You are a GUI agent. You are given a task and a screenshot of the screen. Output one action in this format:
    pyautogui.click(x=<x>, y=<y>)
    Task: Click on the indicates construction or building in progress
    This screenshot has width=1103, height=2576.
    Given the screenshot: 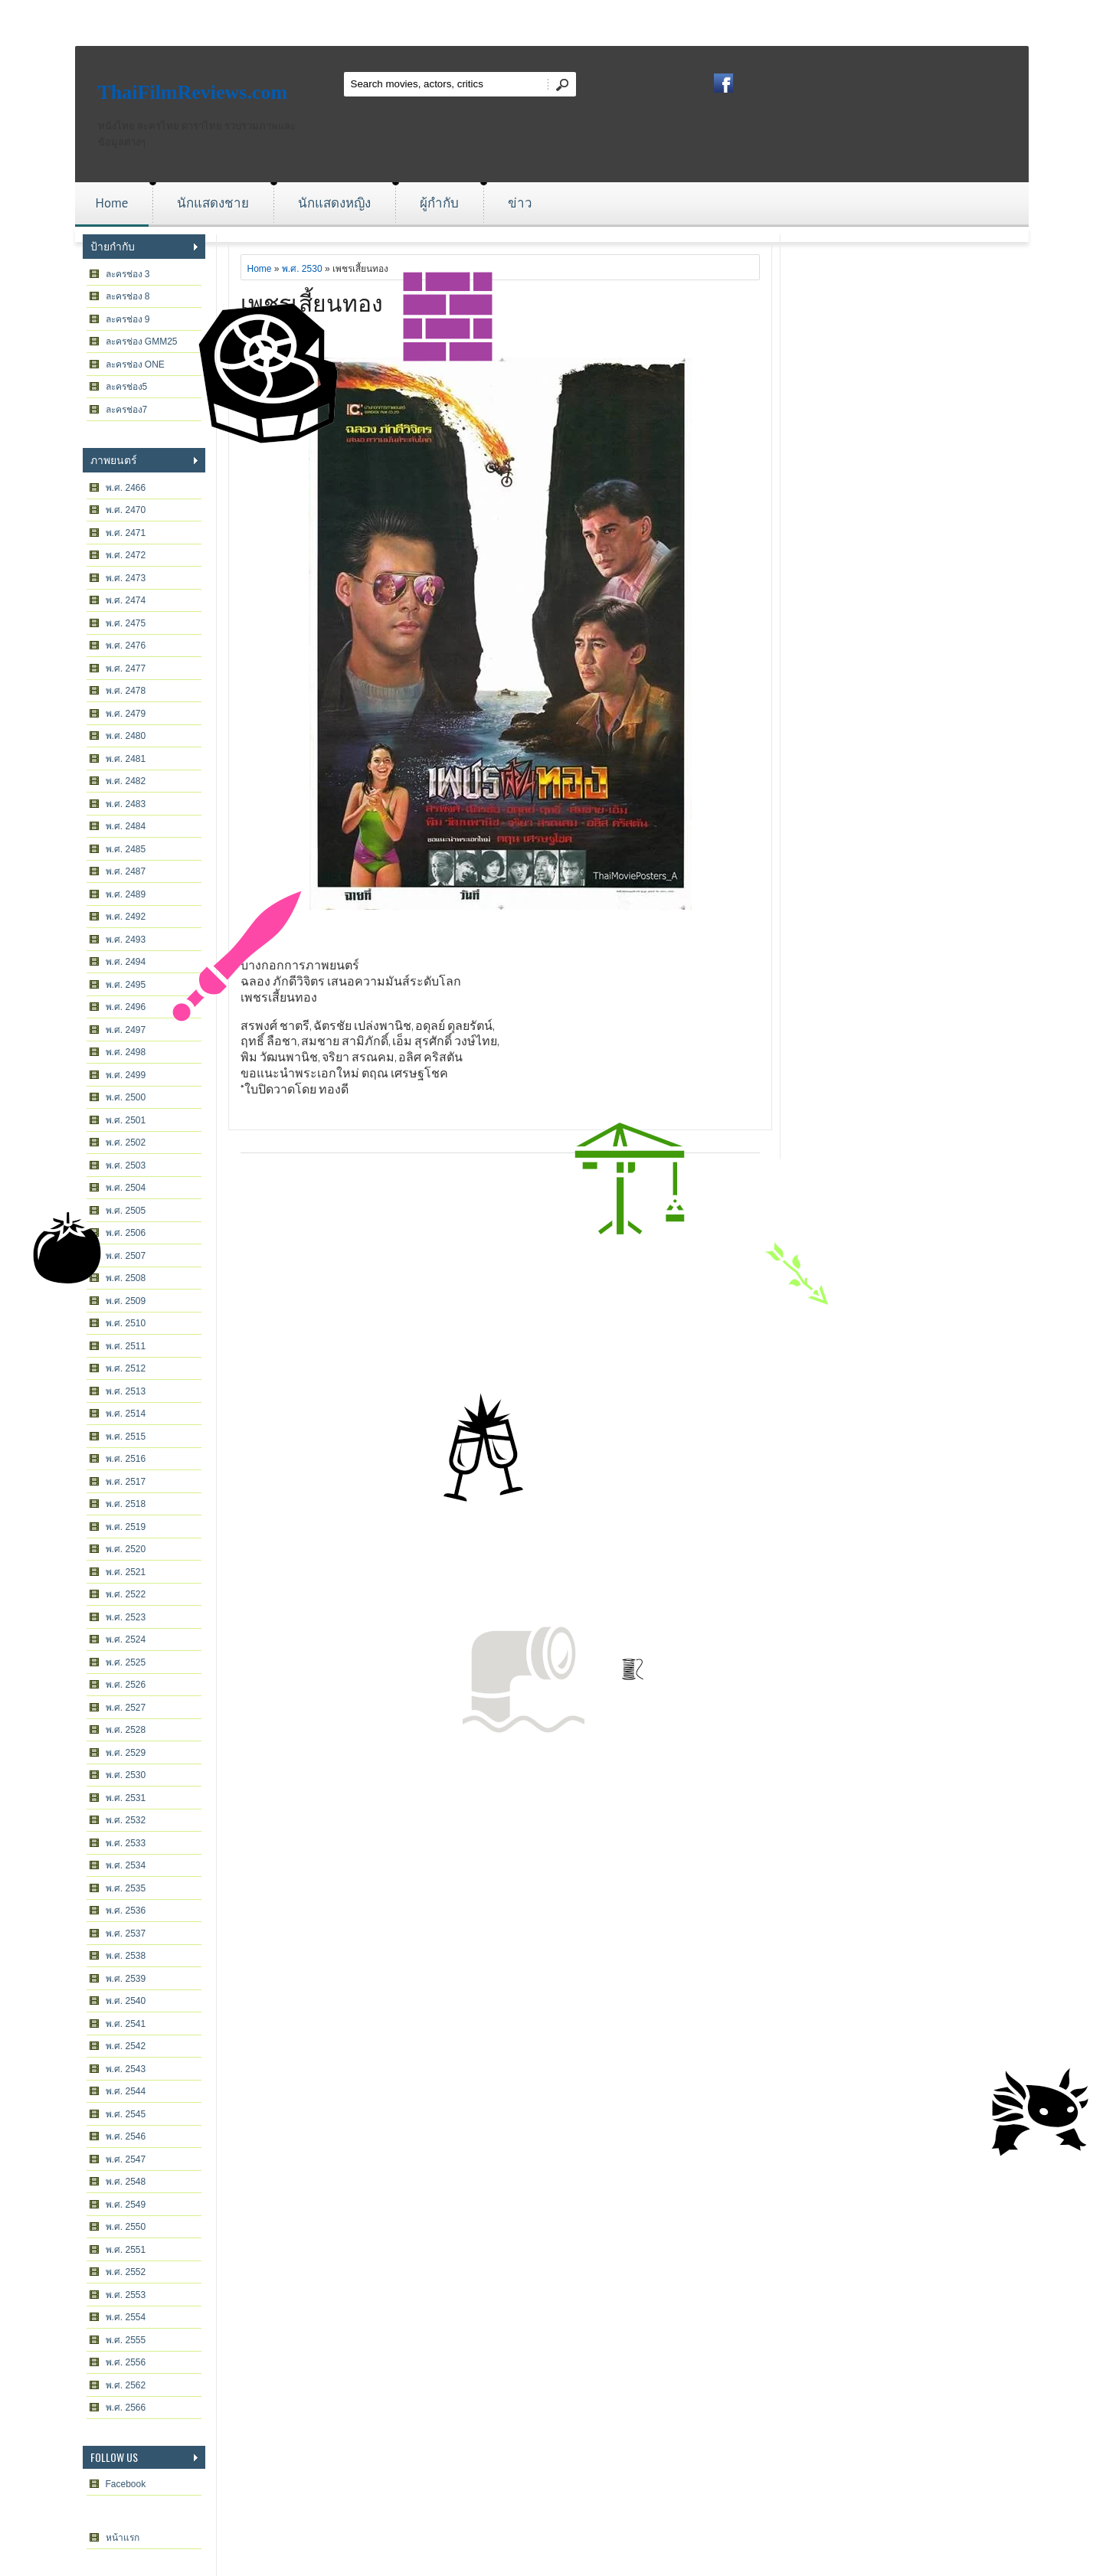 What is the action you would take?
    pyautogui.click(x=630, y=1178)
    